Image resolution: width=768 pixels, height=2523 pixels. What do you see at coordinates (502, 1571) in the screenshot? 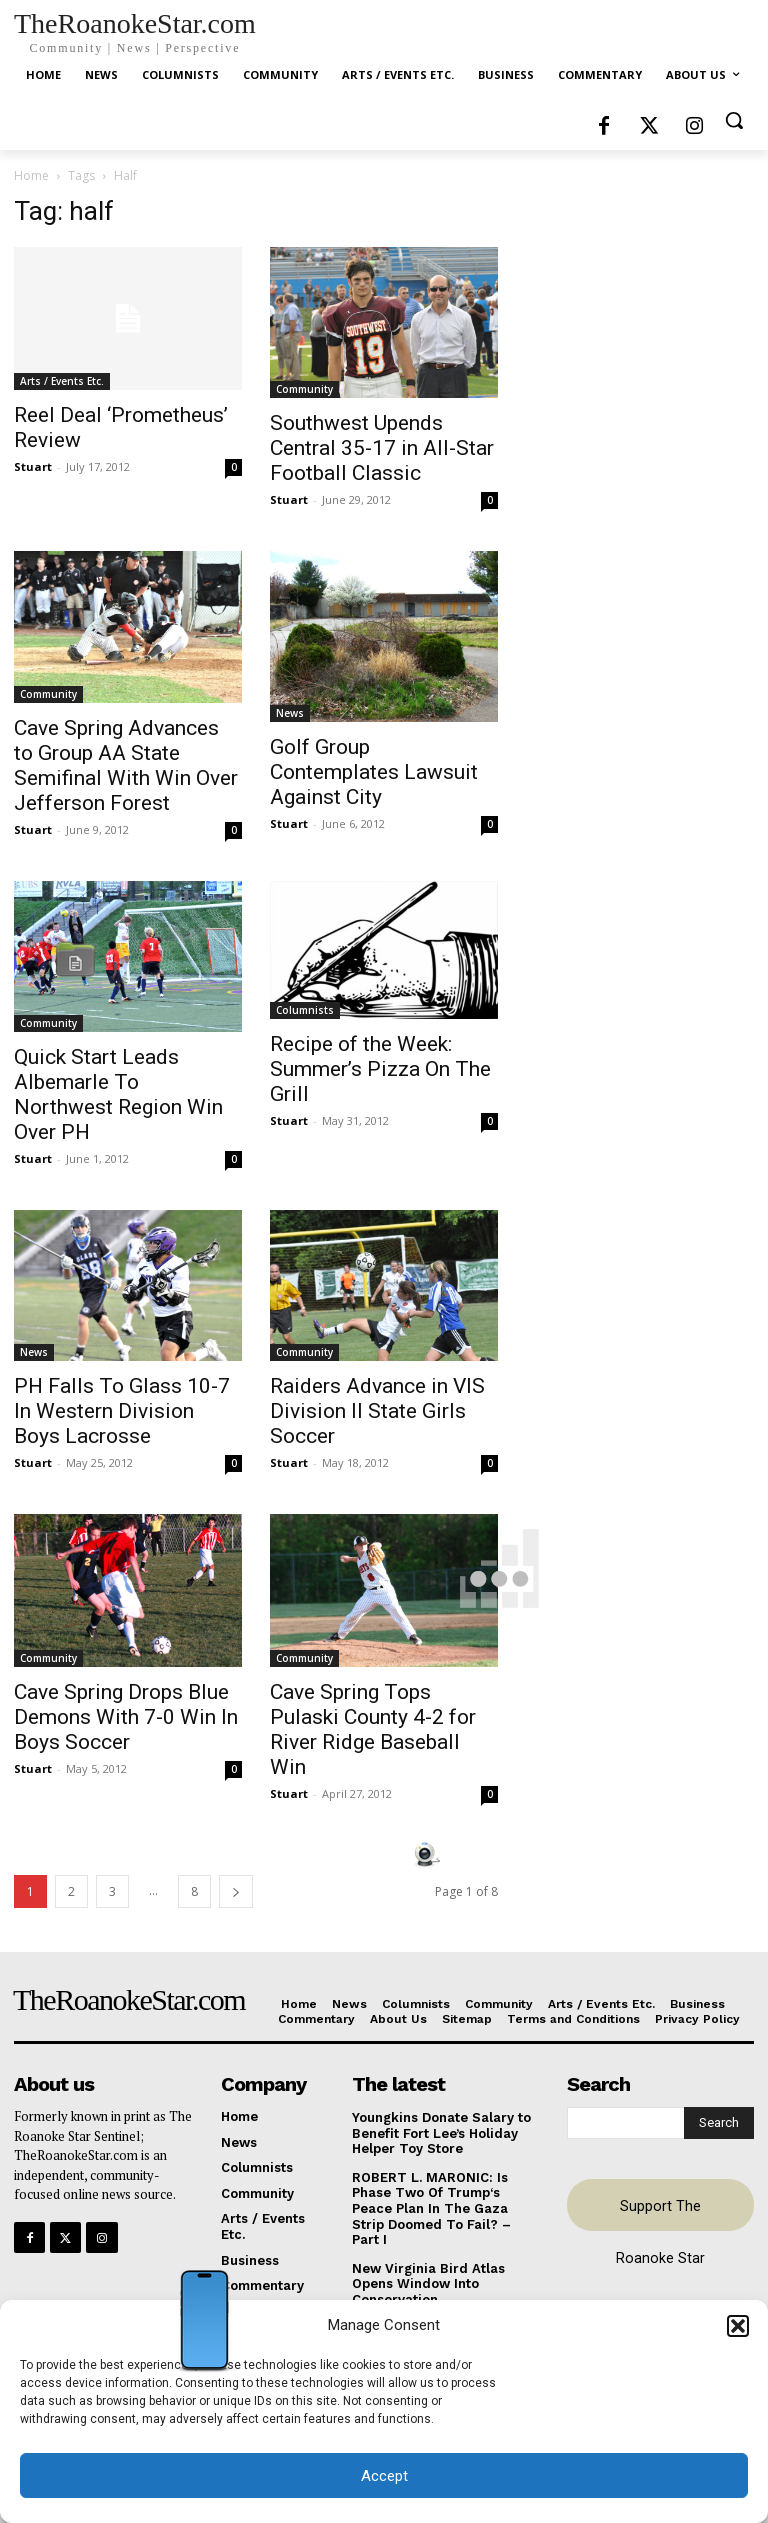
I see `indicates cellular network signal is being acquired` at bounding box center [502, 1571].